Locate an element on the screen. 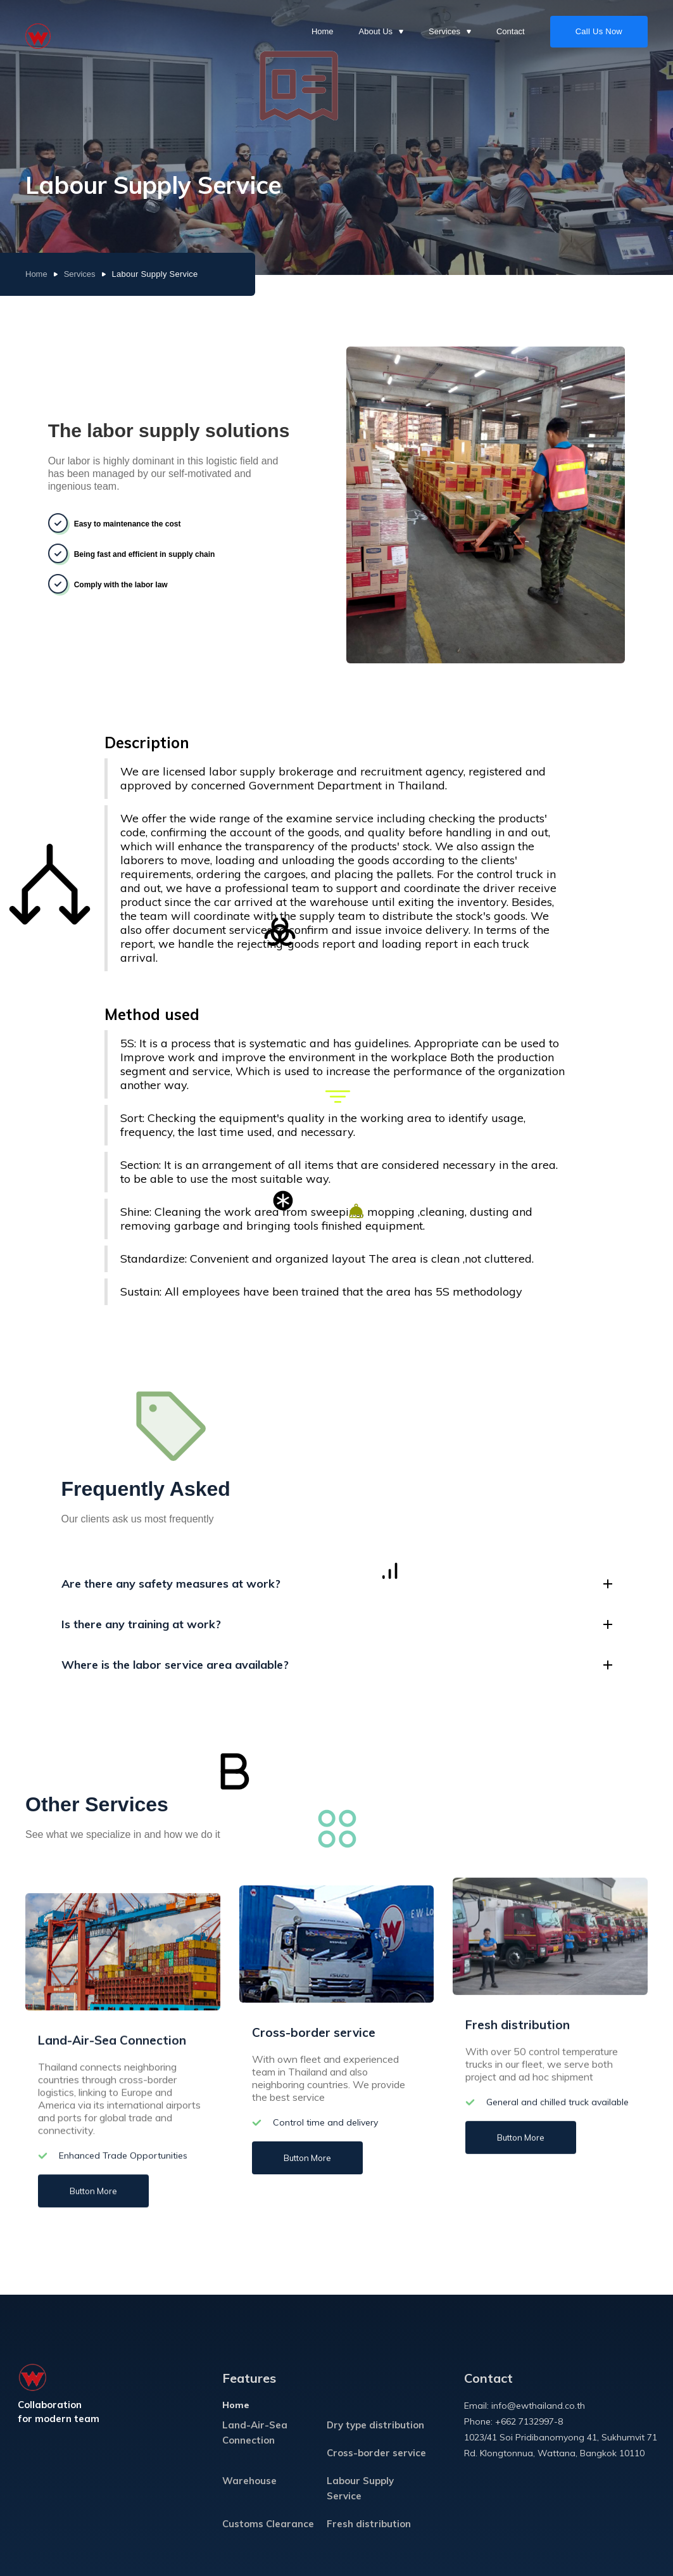  indicates a required field in a form is located at coordinates (283, 1201).